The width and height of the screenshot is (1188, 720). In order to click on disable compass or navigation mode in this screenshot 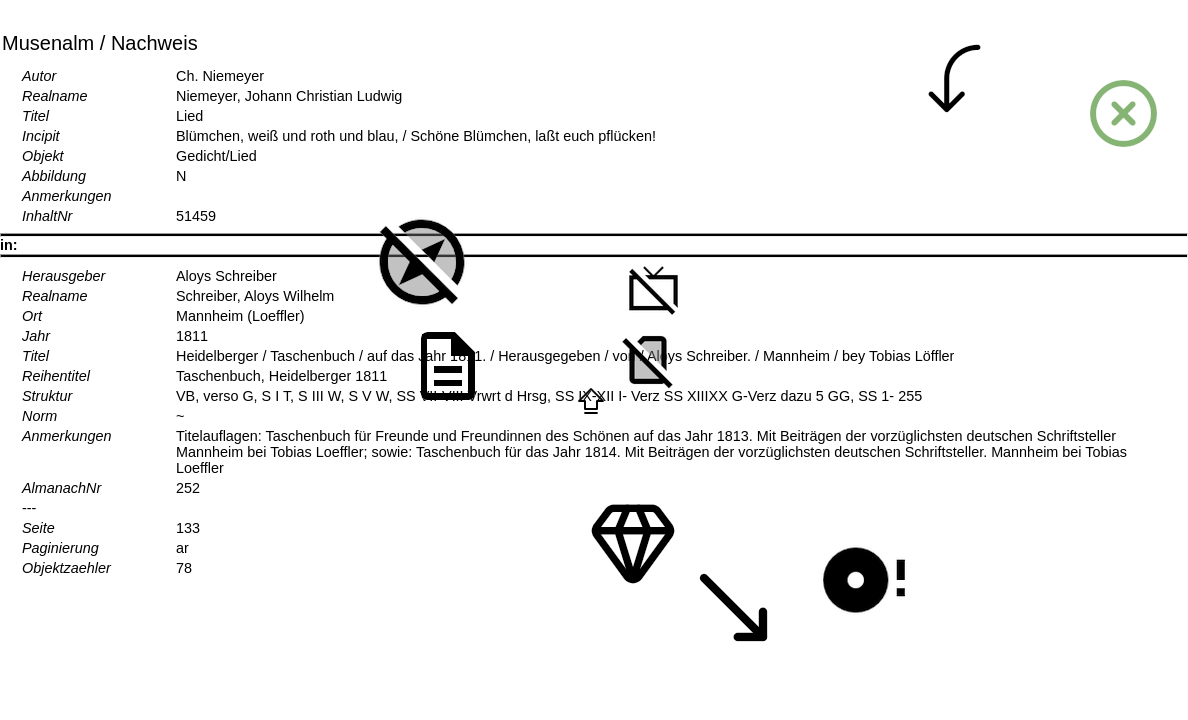, I will do `click(422, 262)`.